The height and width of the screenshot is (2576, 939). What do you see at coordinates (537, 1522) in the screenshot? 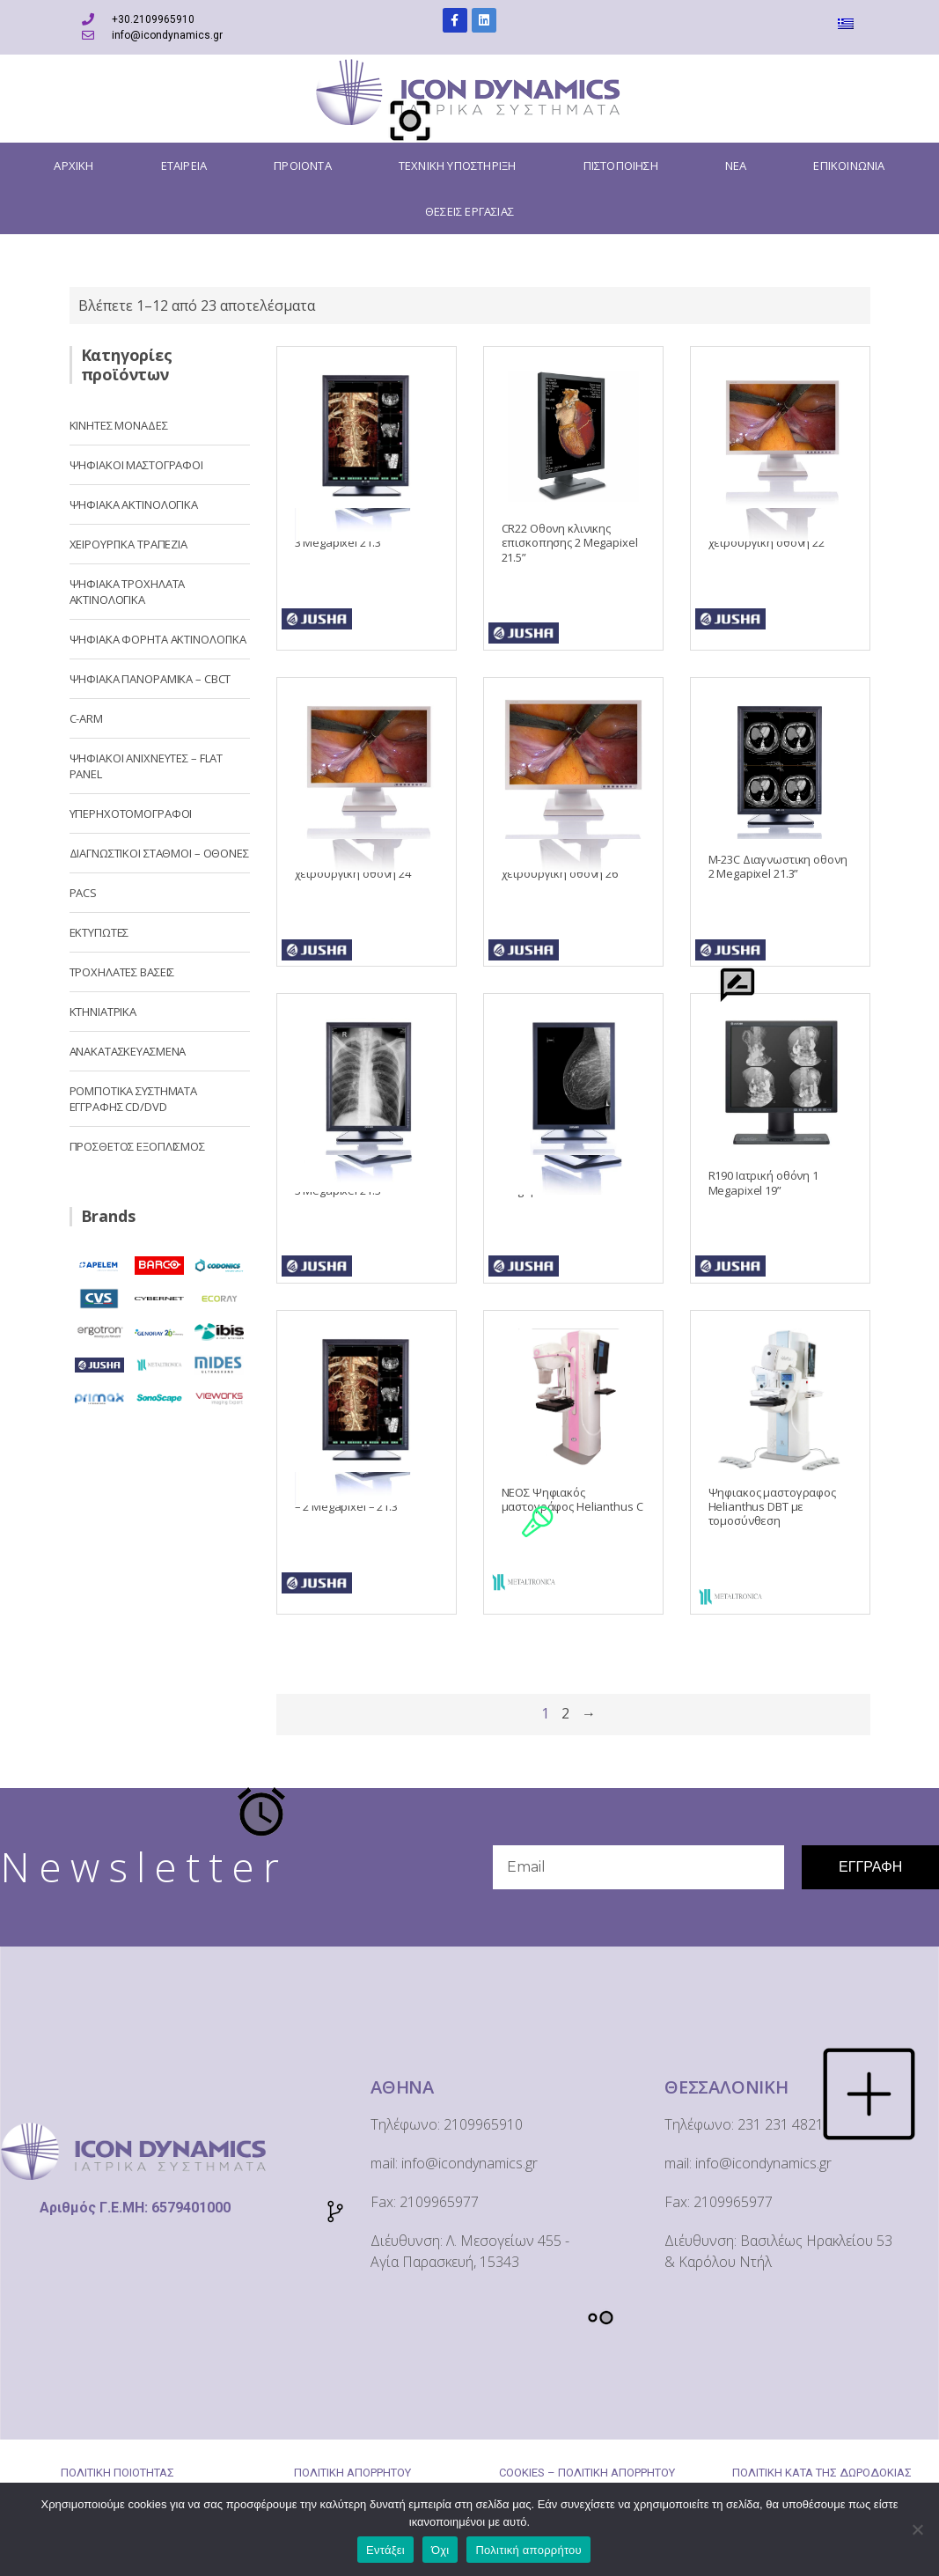
I see `access voice recording or audio input` at bounding box center [537, 1522].